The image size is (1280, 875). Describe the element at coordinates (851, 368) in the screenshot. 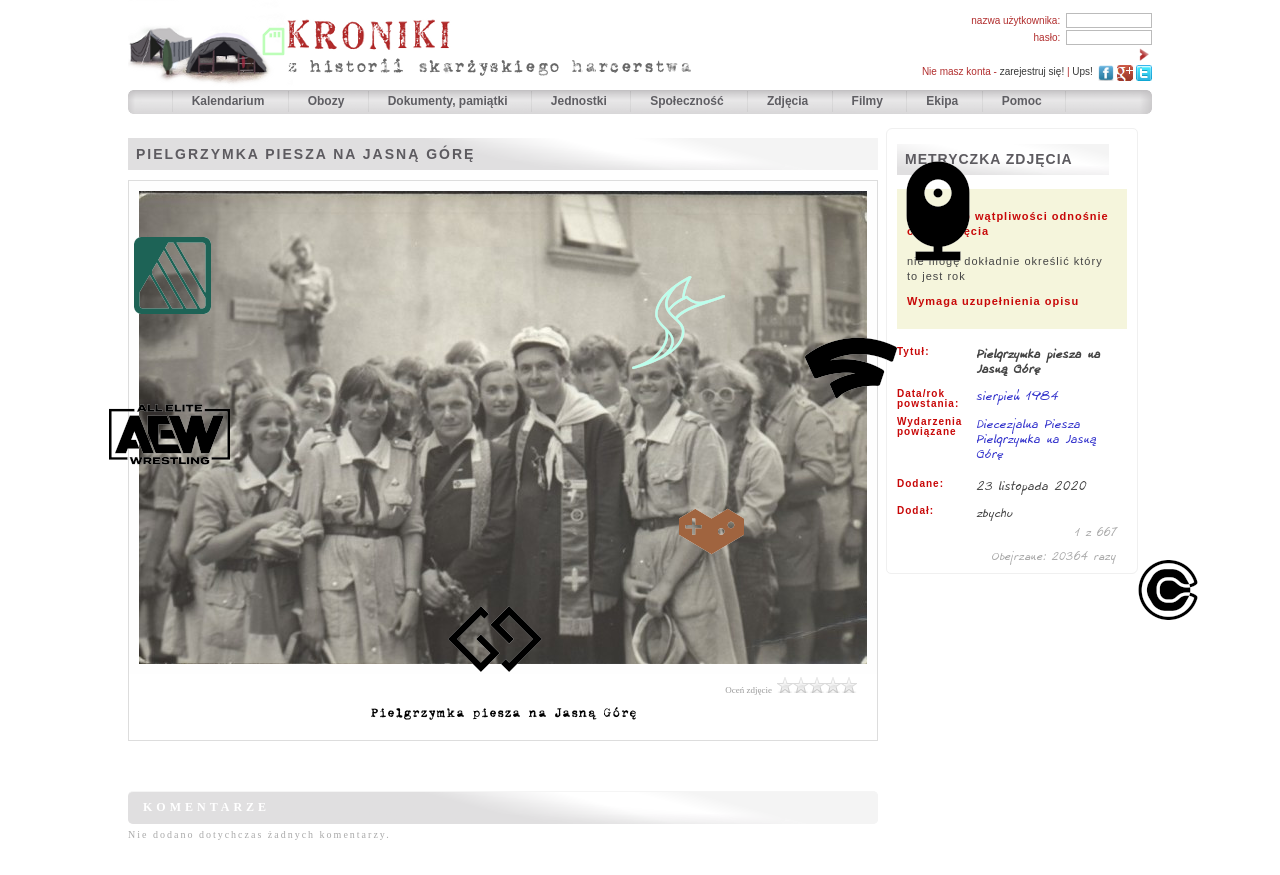

I see `google stadia gaming service logo` at that location.